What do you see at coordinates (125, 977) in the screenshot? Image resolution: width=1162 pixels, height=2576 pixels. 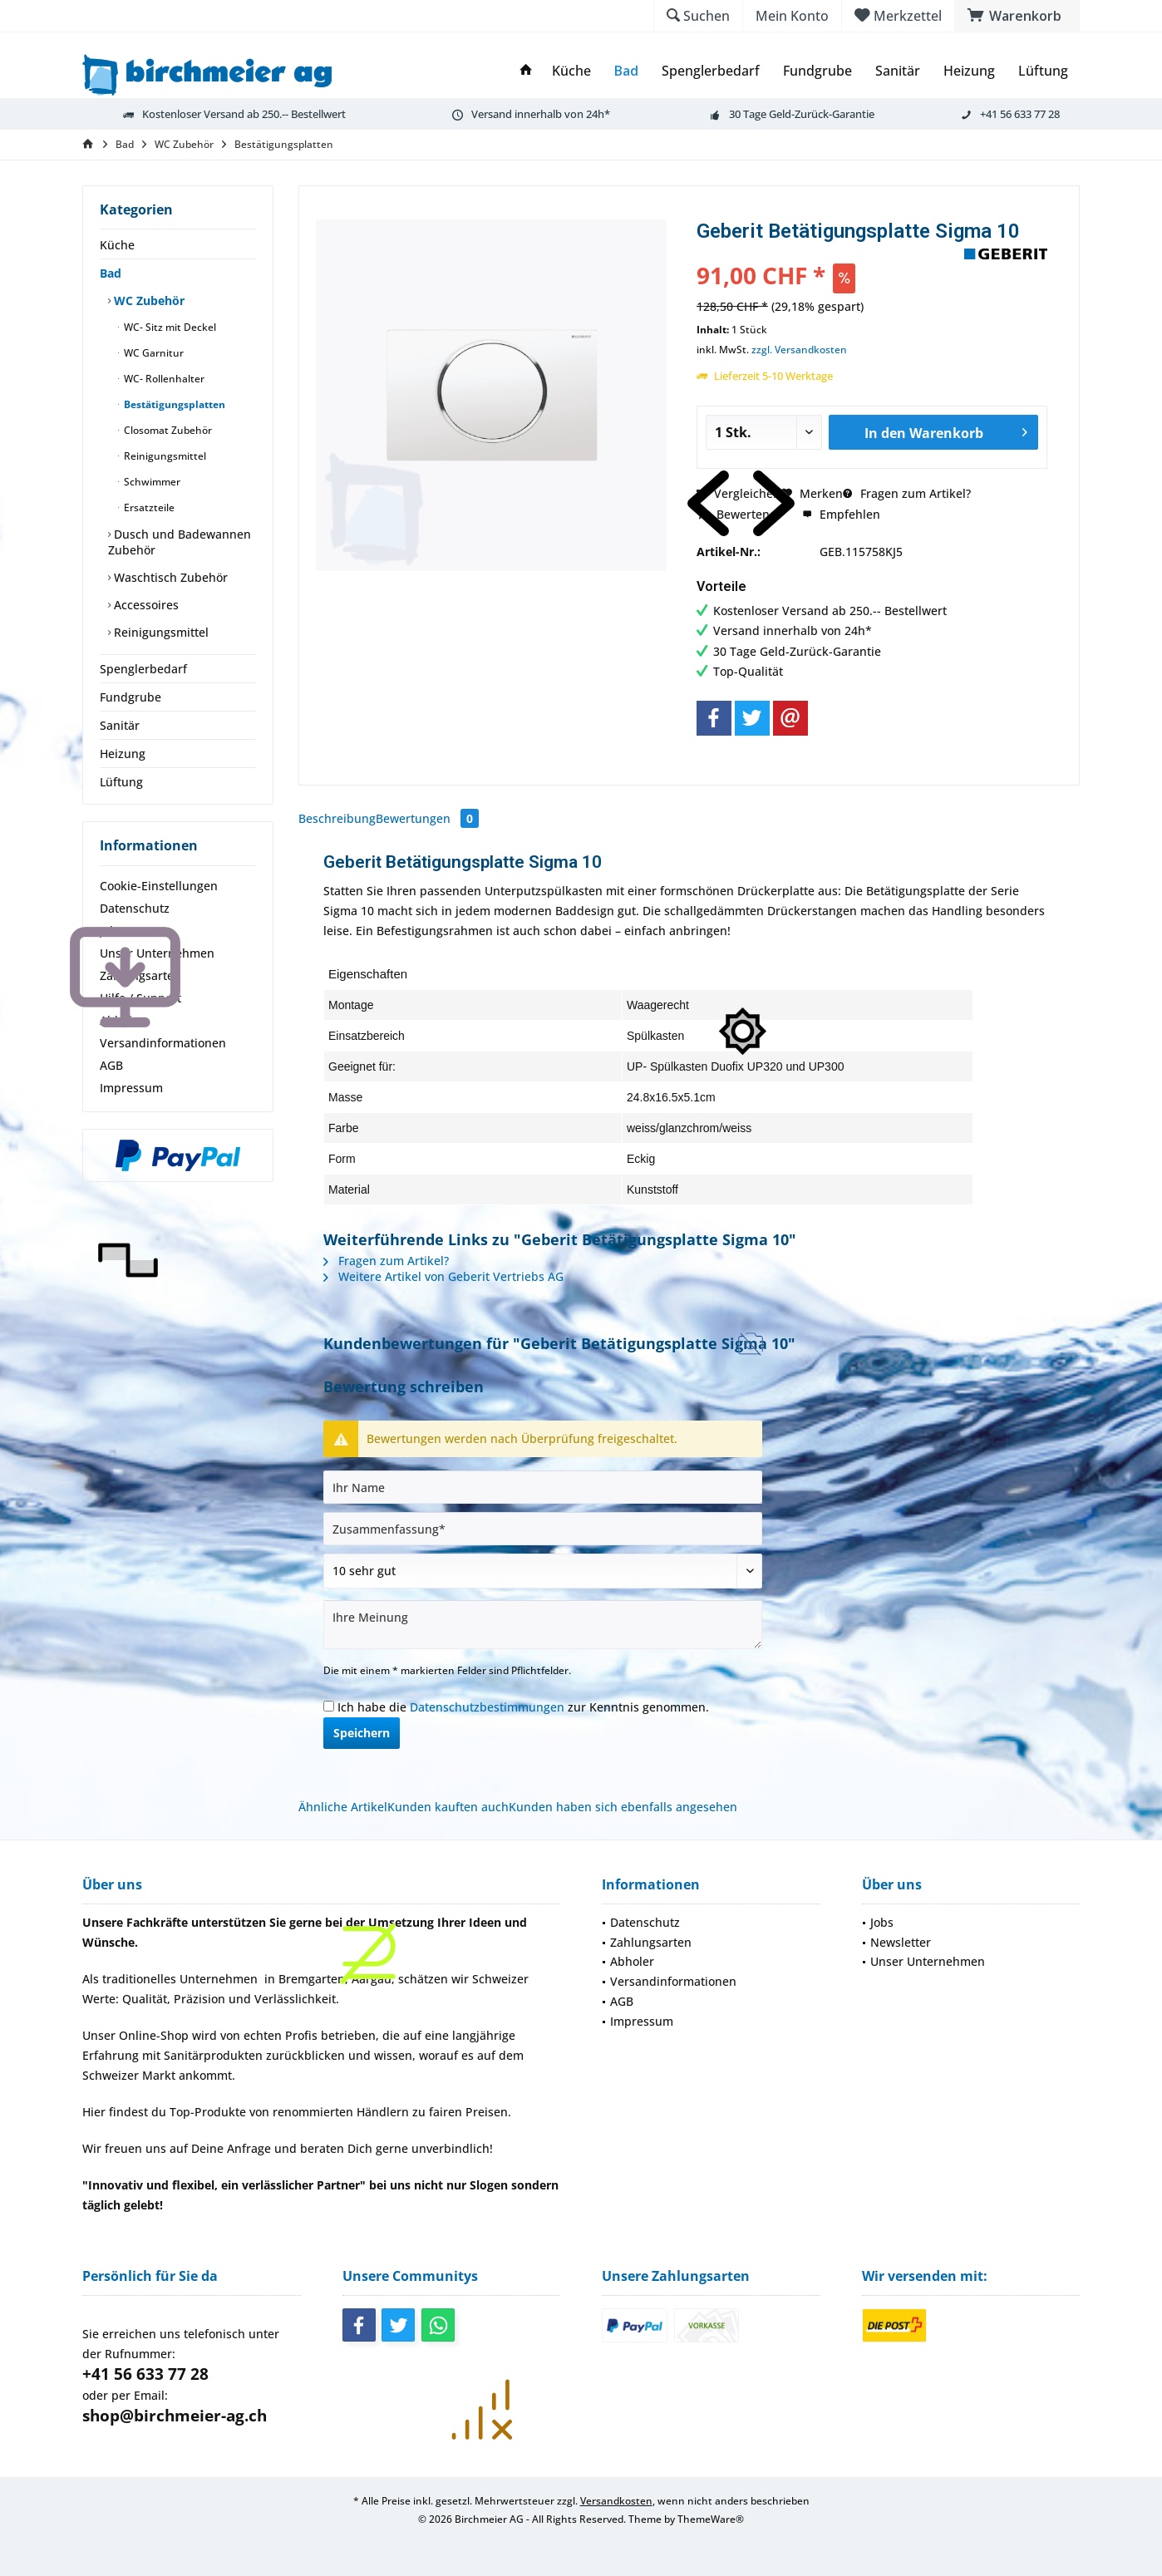 I see `download to computer` at bounding box center [125, 977].